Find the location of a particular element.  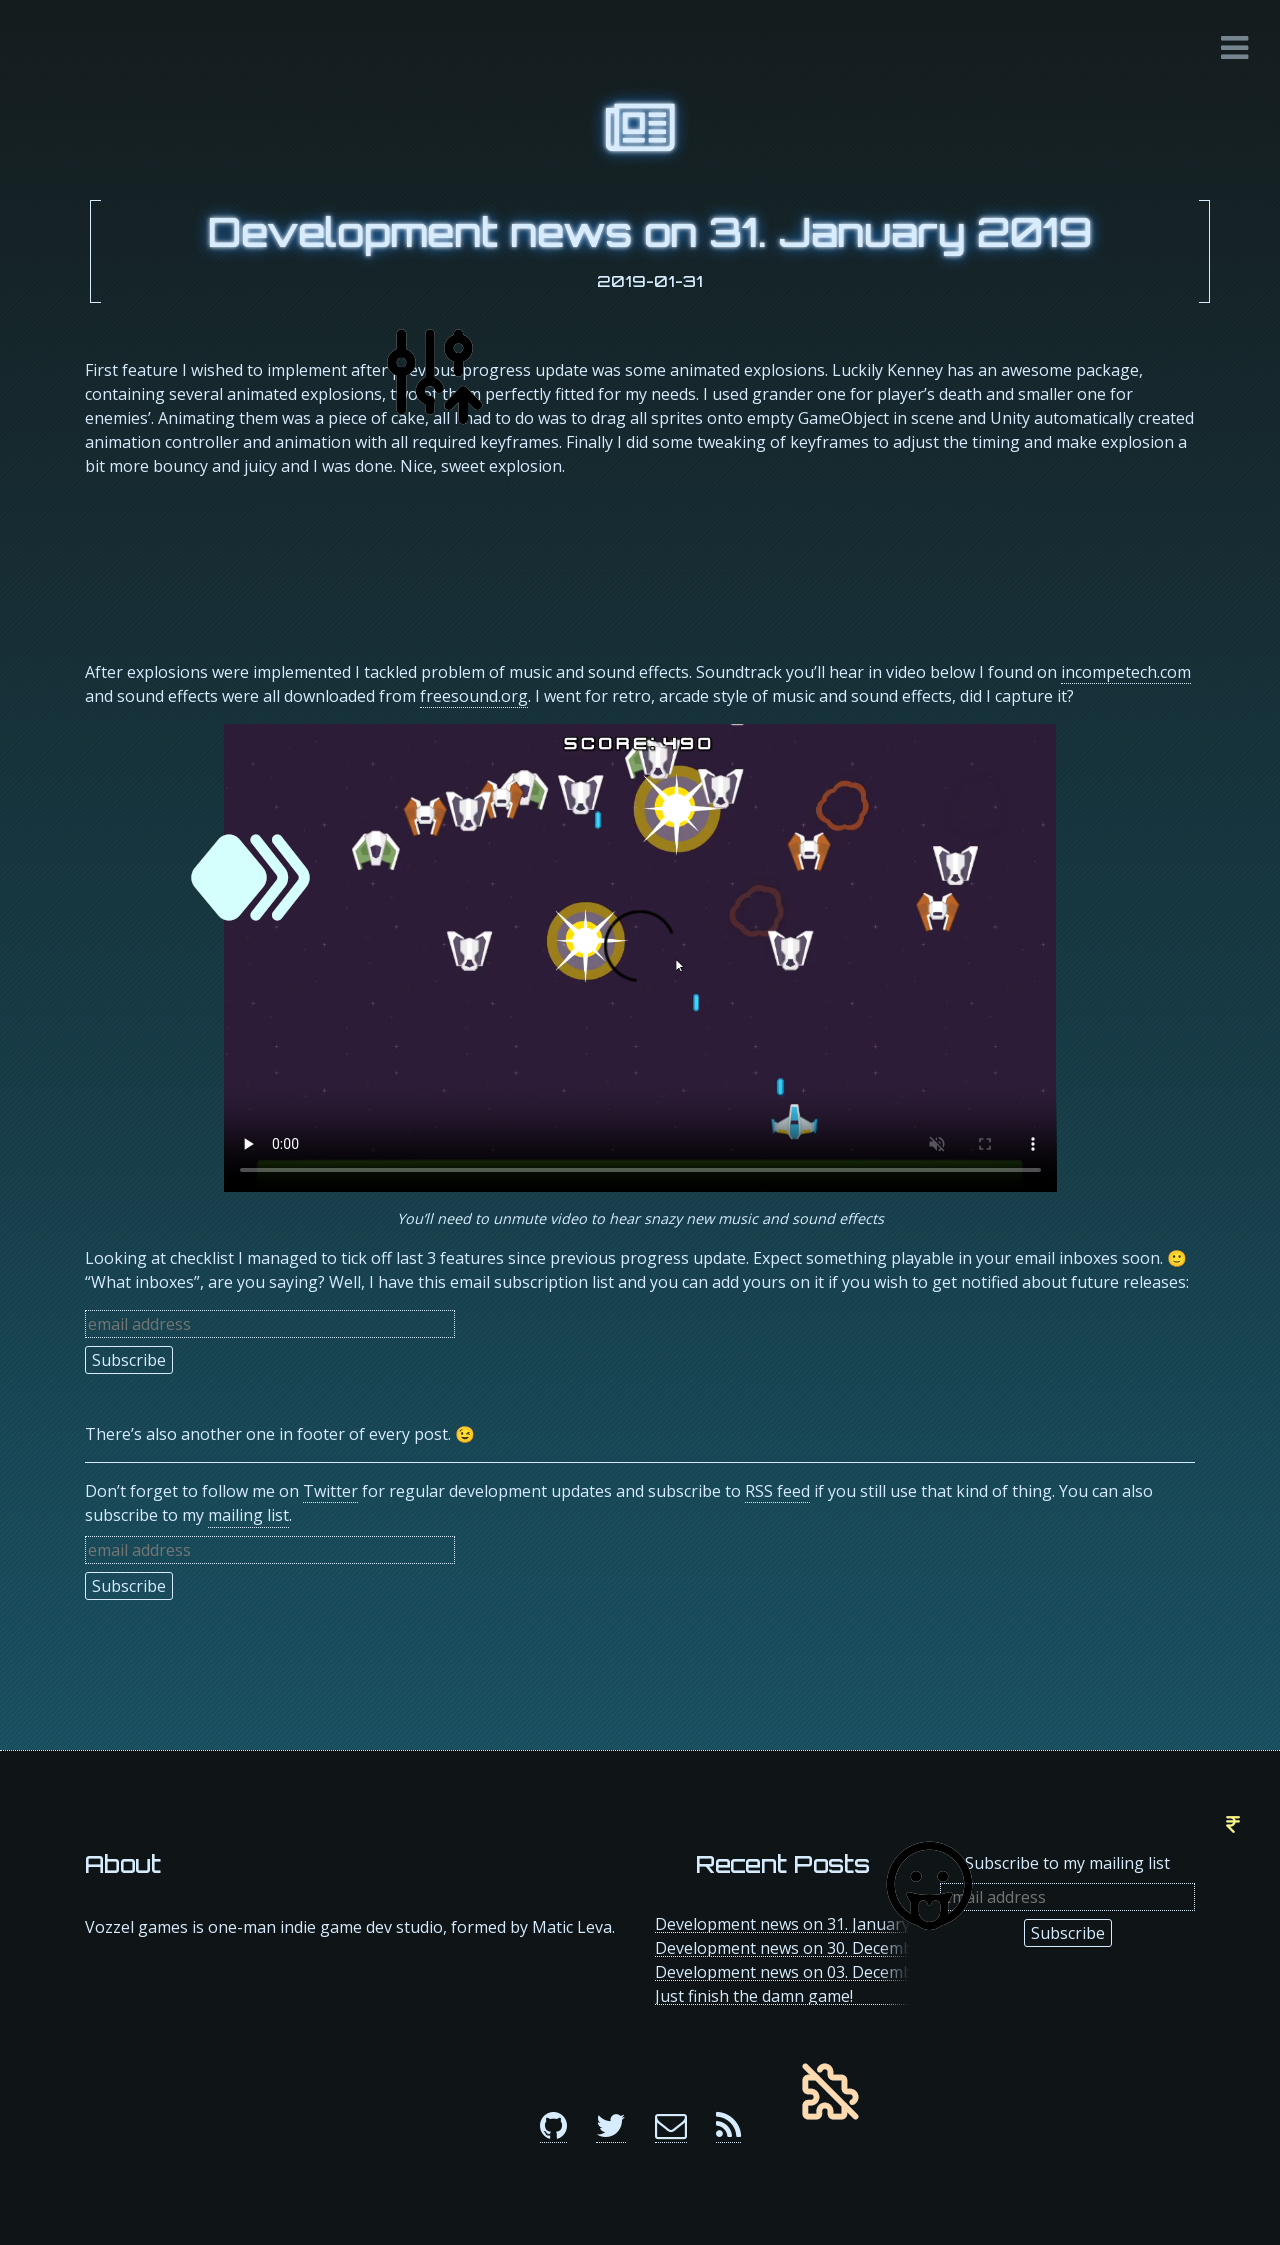

disable or remove an extension or plugin is located at coordinates (830, 2091).